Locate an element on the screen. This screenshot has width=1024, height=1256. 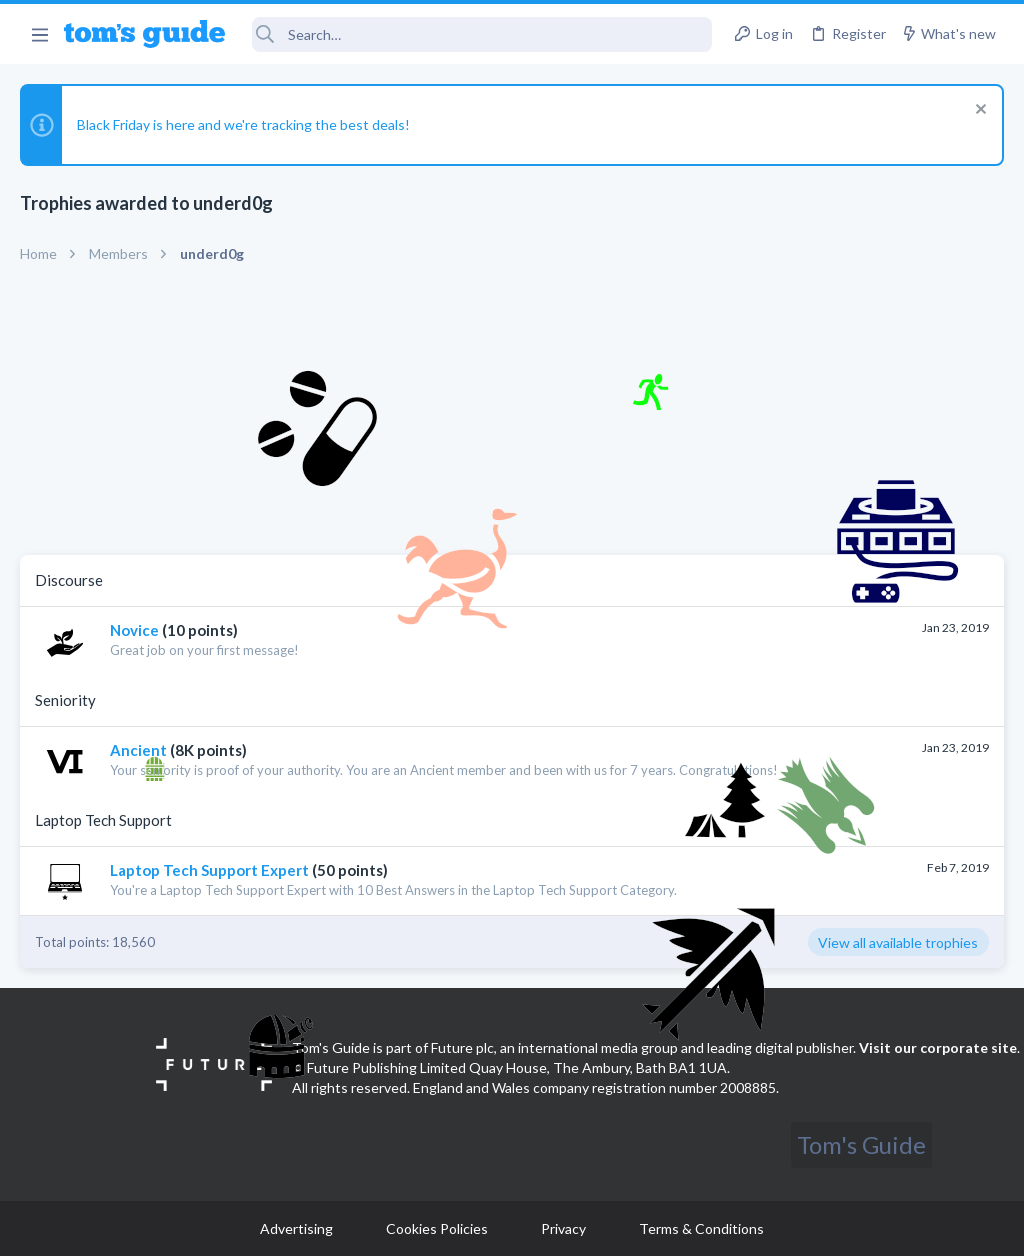
access gaming features or game center is located at coordinates (896, 539).